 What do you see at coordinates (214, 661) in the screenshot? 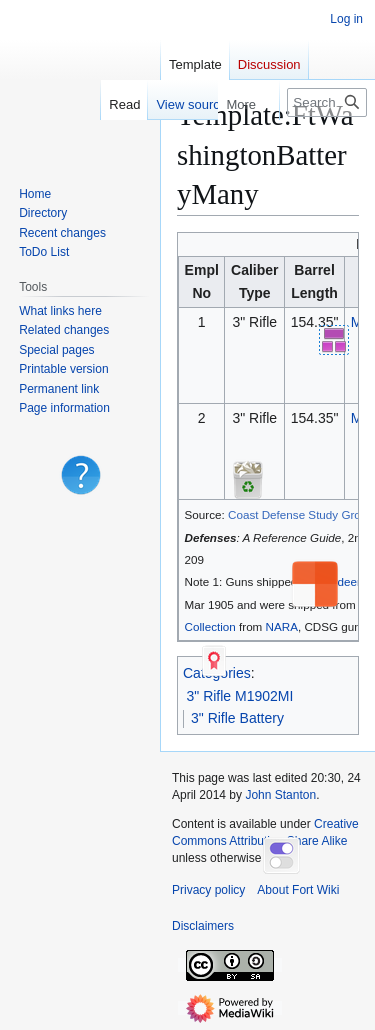
I see `a pkcs7 certificate file or security credential` at bounding box center [214, 661].